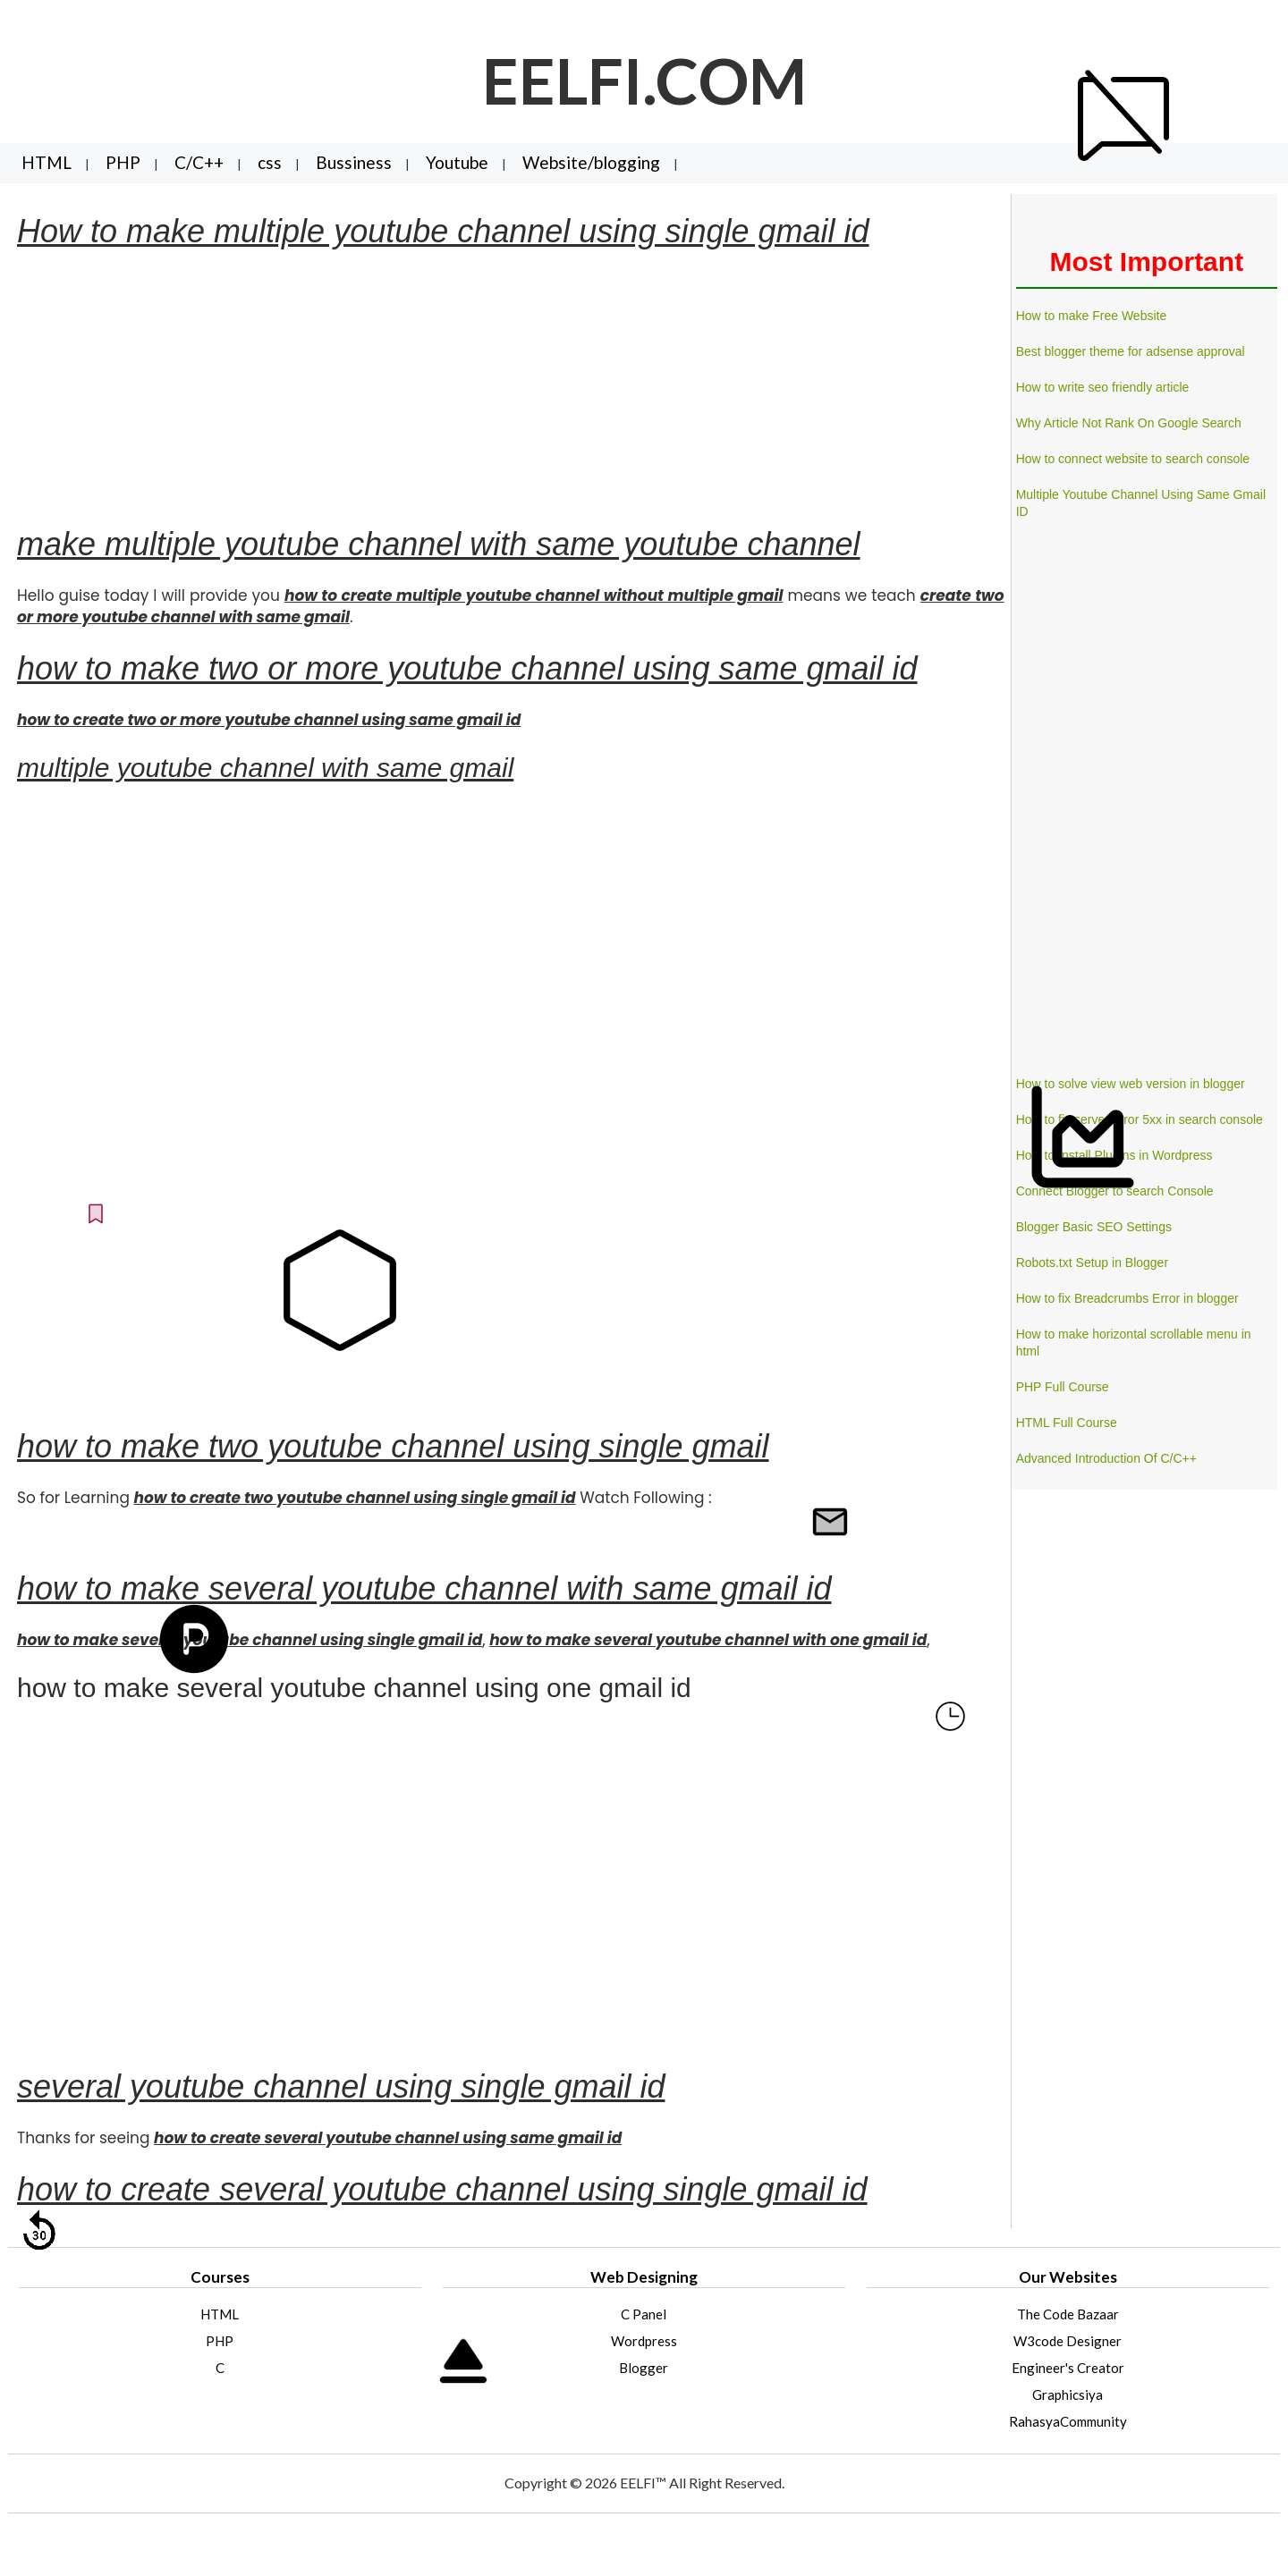 This screenshot has width=1288, height=2576. I want to click on view area chart analytics, so click(1082, 1136).